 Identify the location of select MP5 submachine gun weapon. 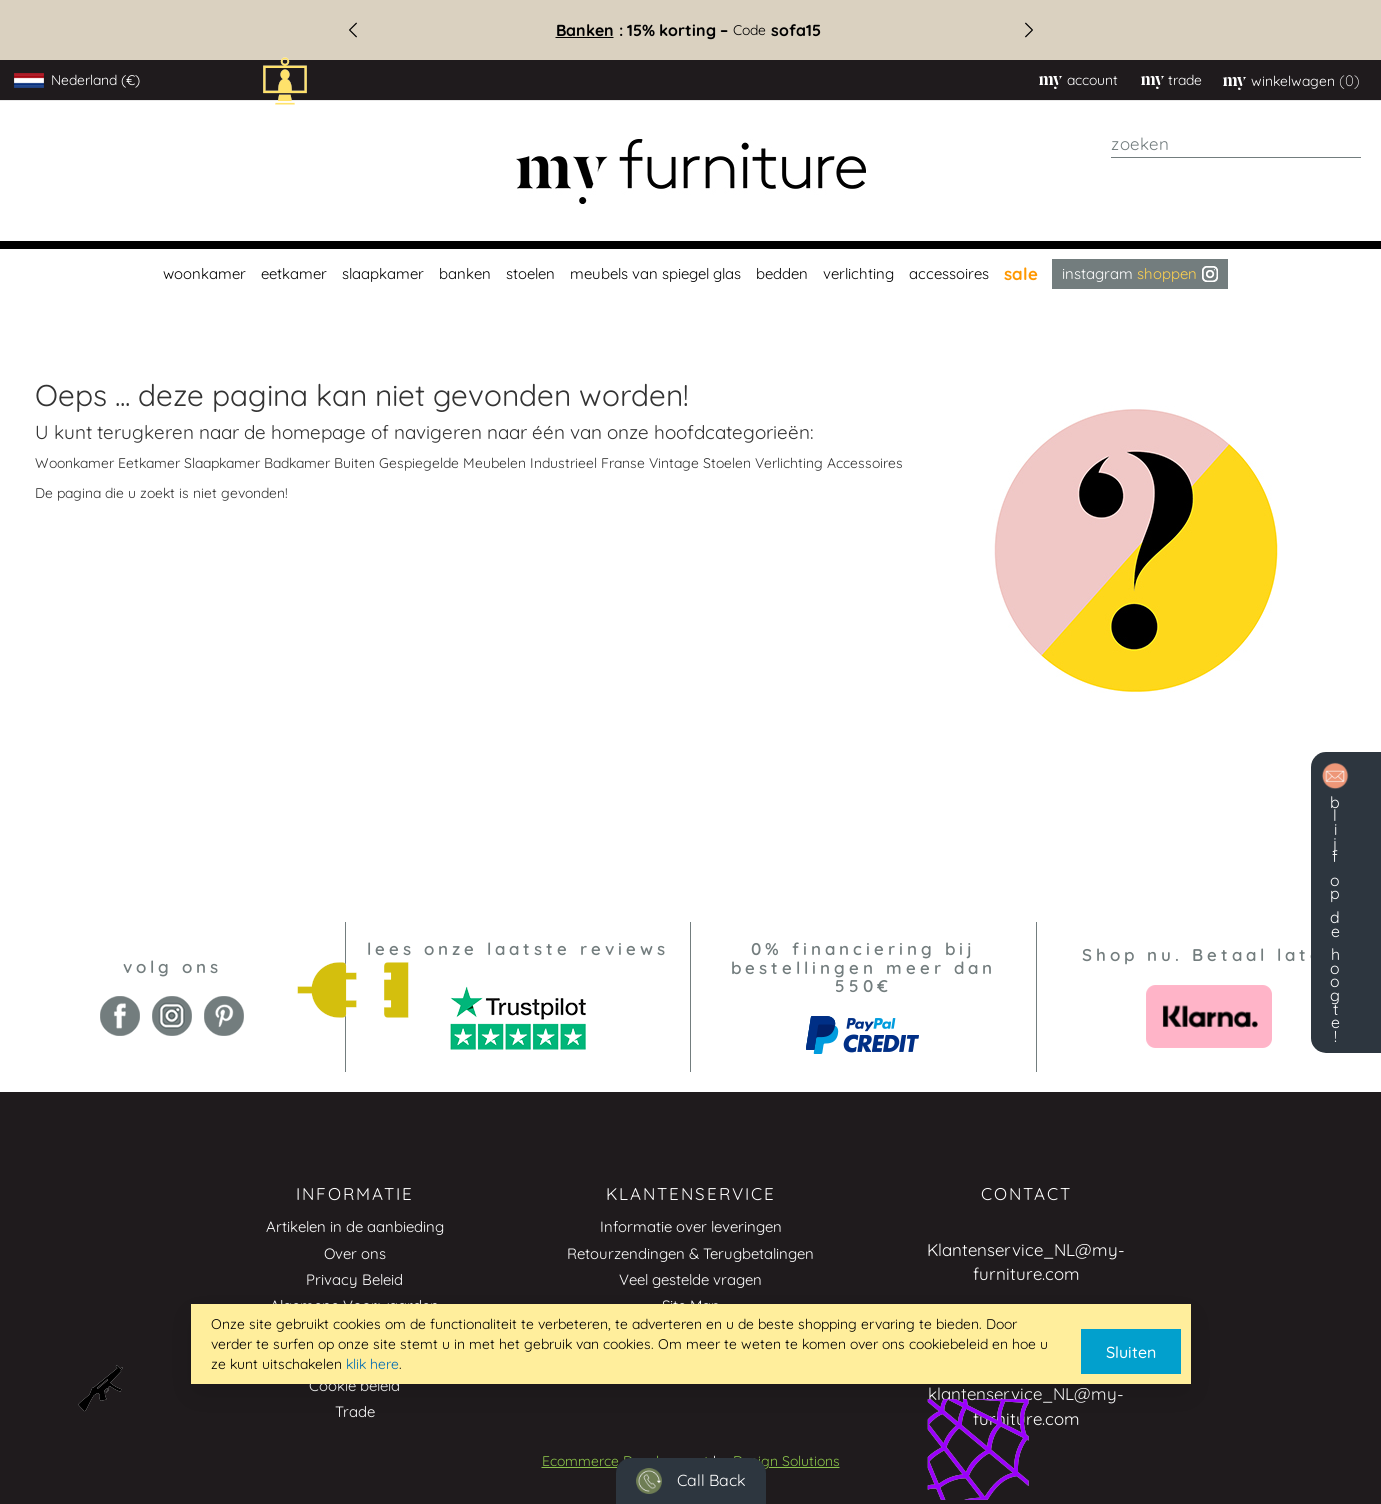
(100, 1388).